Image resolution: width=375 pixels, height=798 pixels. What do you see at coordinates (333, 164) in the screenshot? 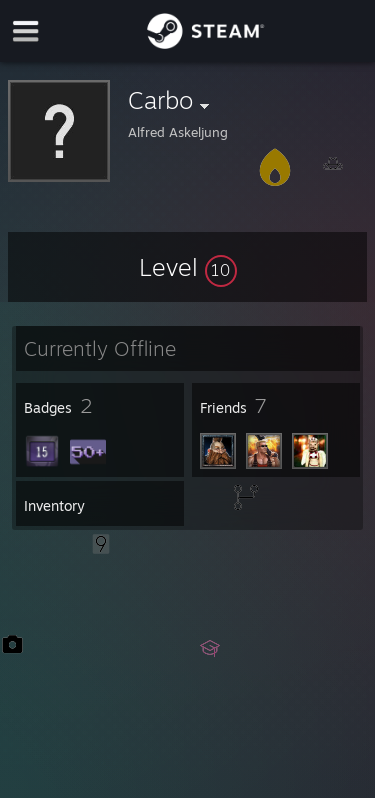
I see `select western or country theme` at bounding box center [333, 164].